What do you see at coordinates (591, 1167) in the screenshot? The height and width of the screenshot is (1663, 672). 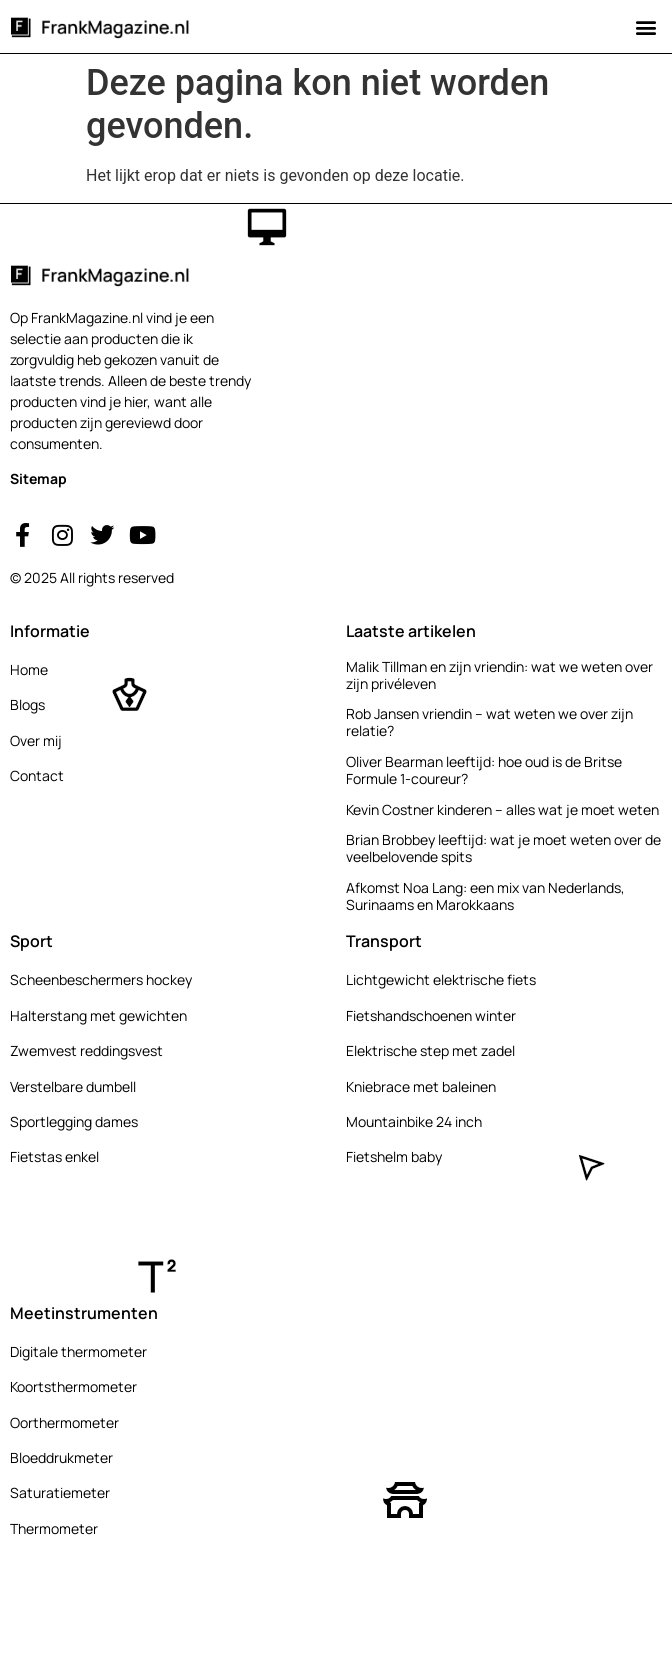 I see `tap to navigate to this location` at bounding box center [591, 1167].